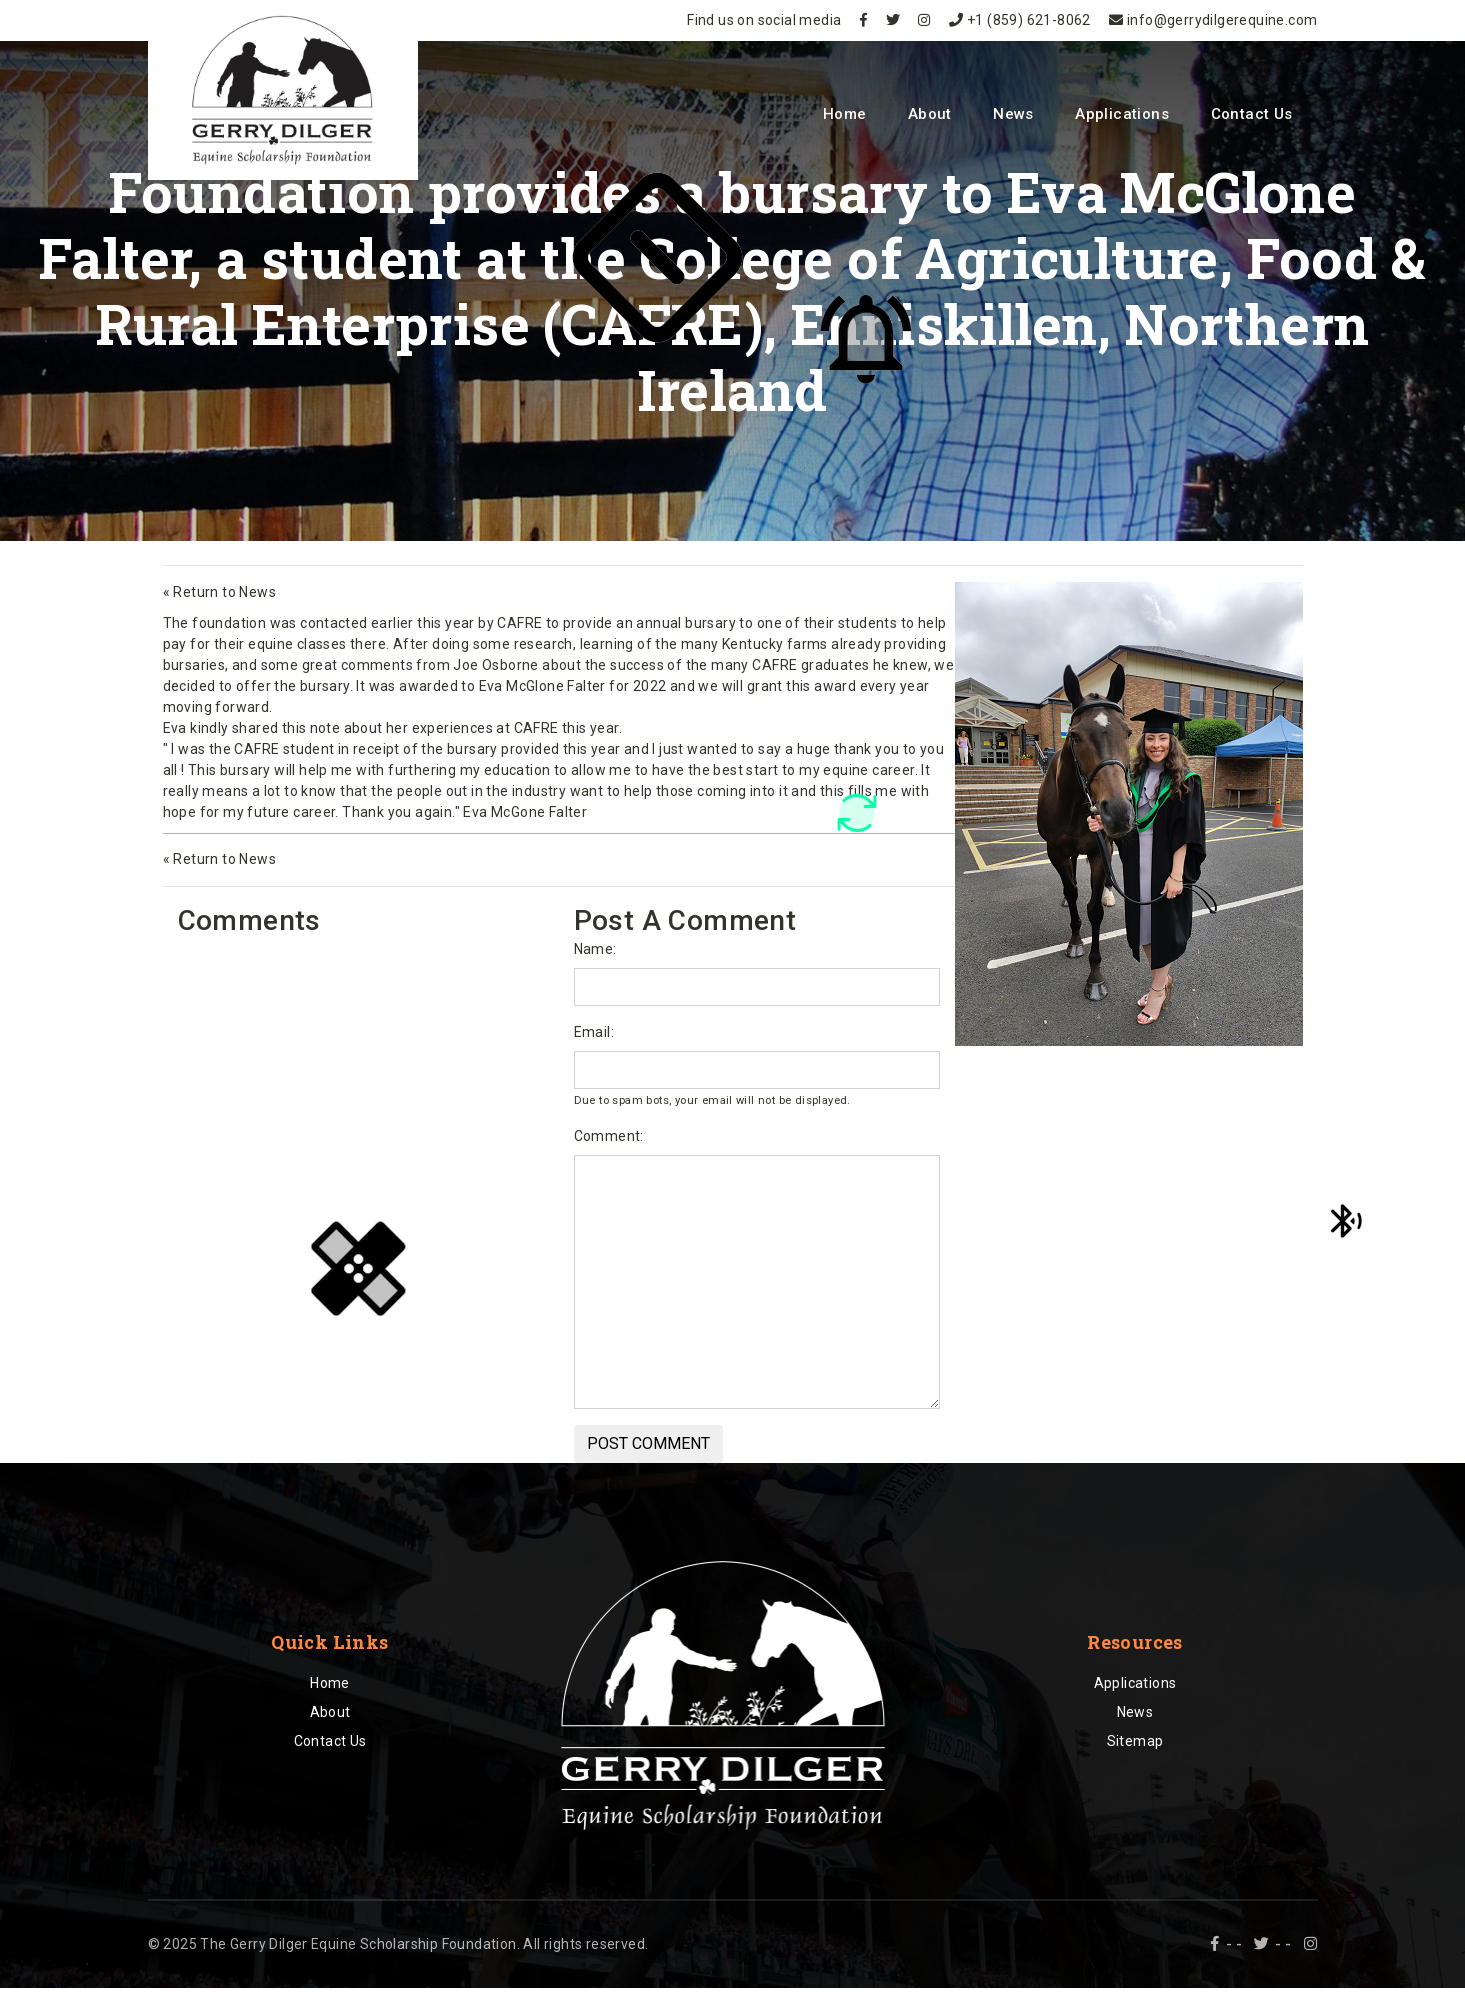 The width and height of the screenshot is (1465, 2006). I want to click on indicates active or incoming notifications, so click(866, 338).